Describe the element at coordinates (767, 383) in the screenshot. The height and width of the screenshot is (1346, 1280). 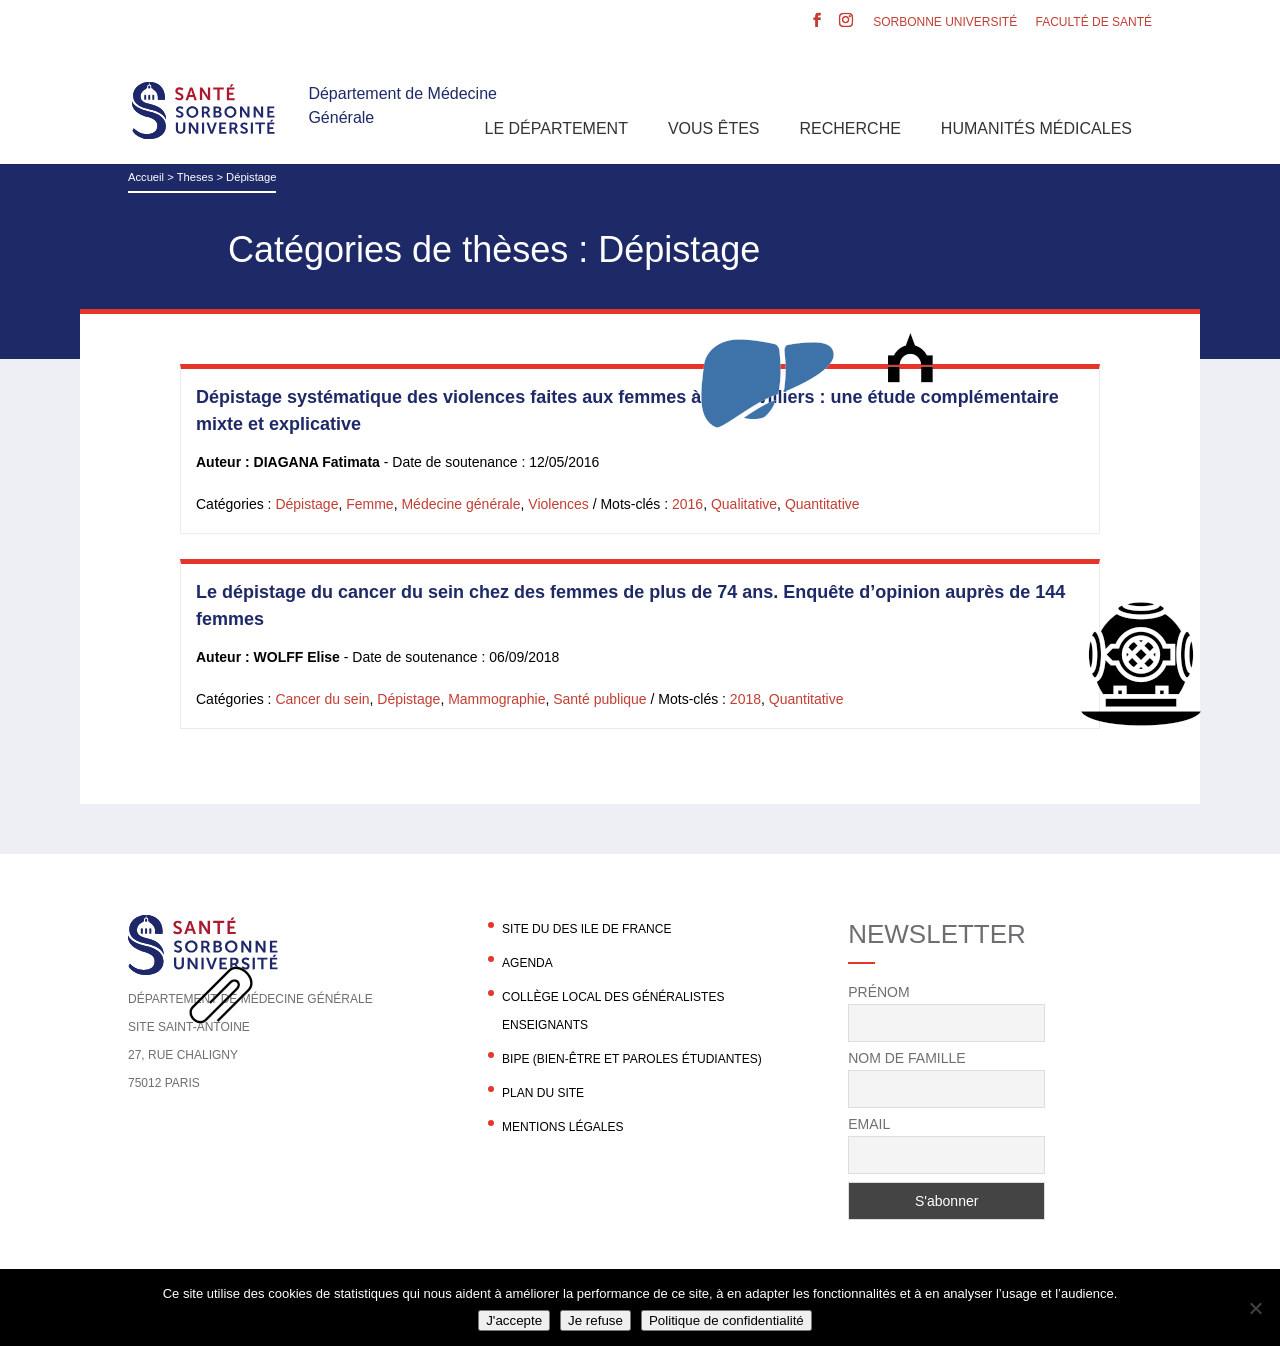
I see `view liver health information` at that location.